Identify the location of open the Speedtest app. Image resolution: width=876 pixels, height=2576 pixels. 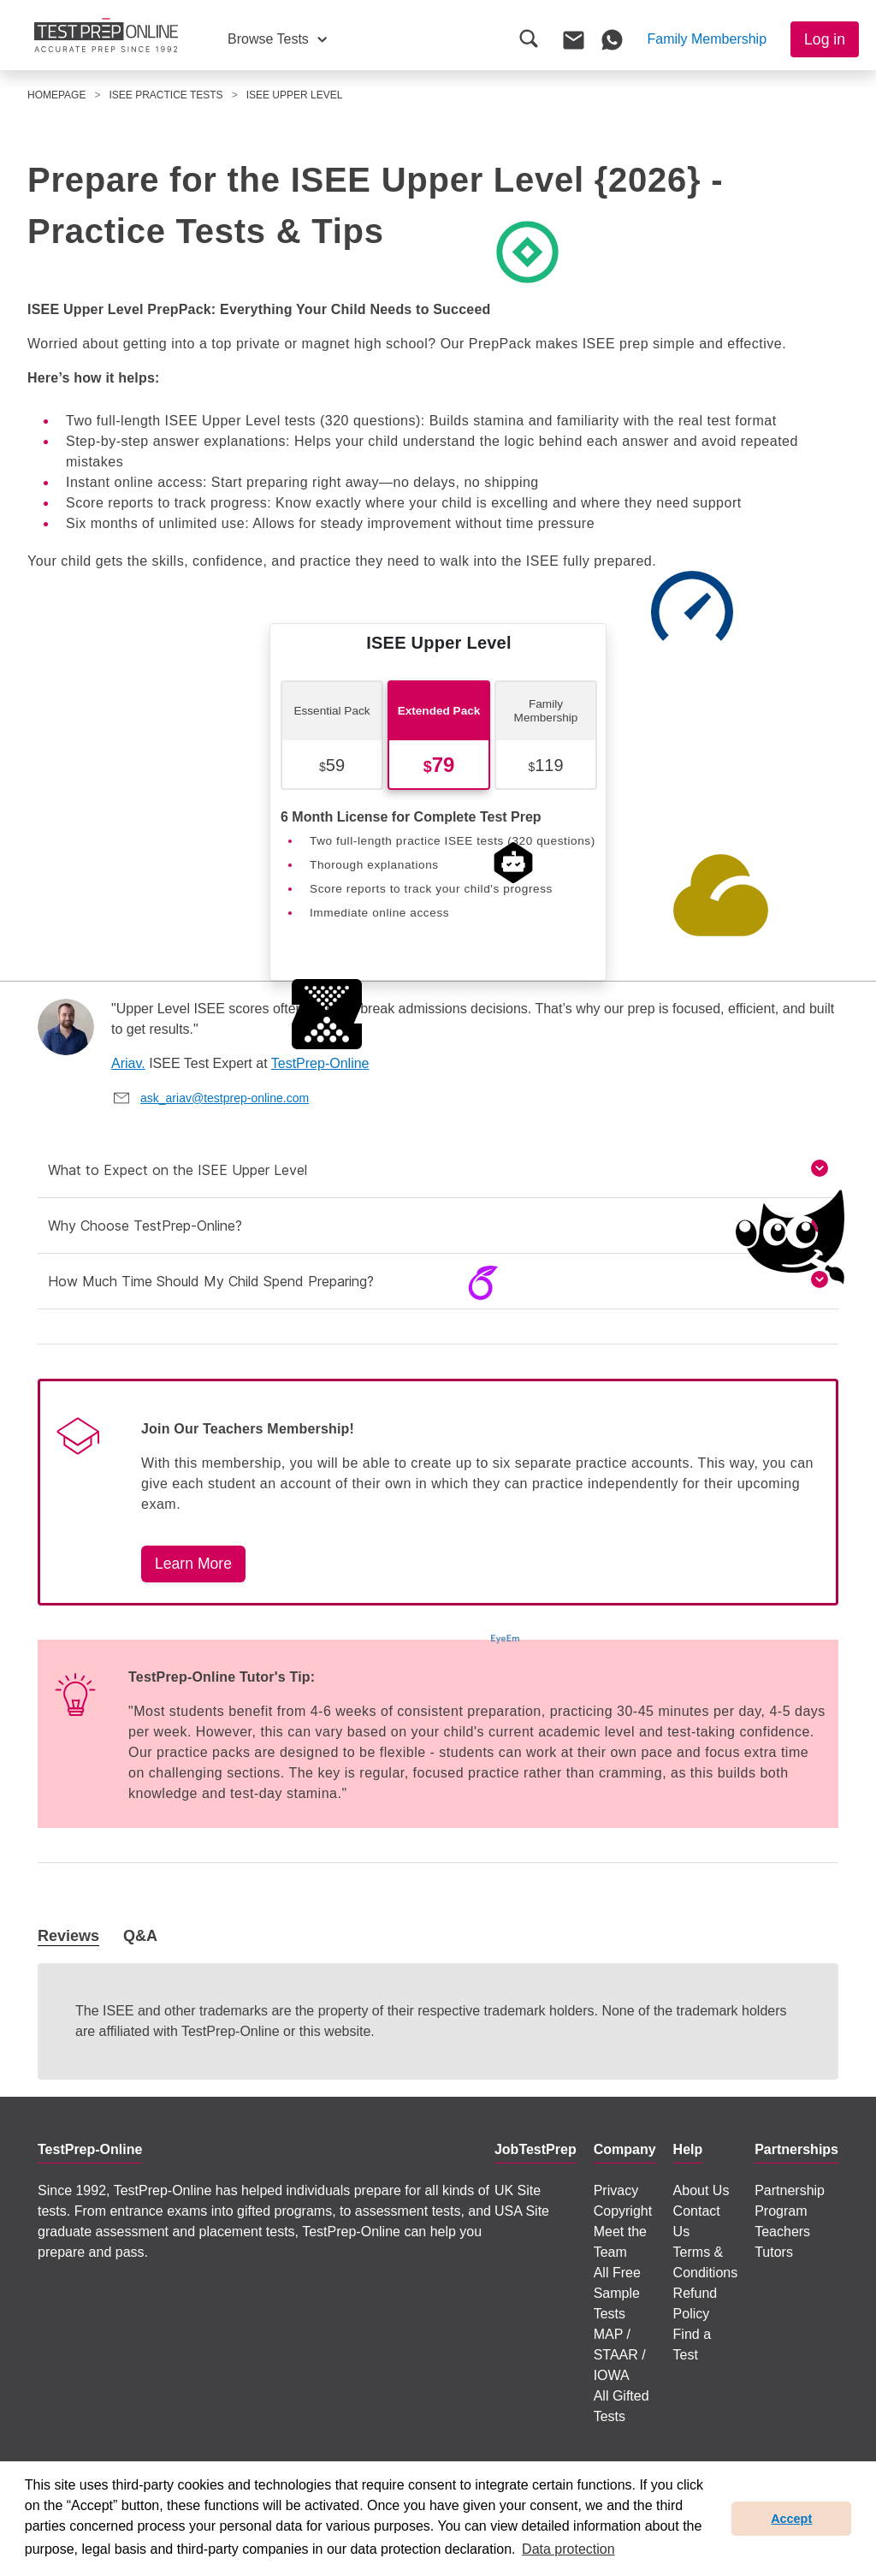
(692, 606).